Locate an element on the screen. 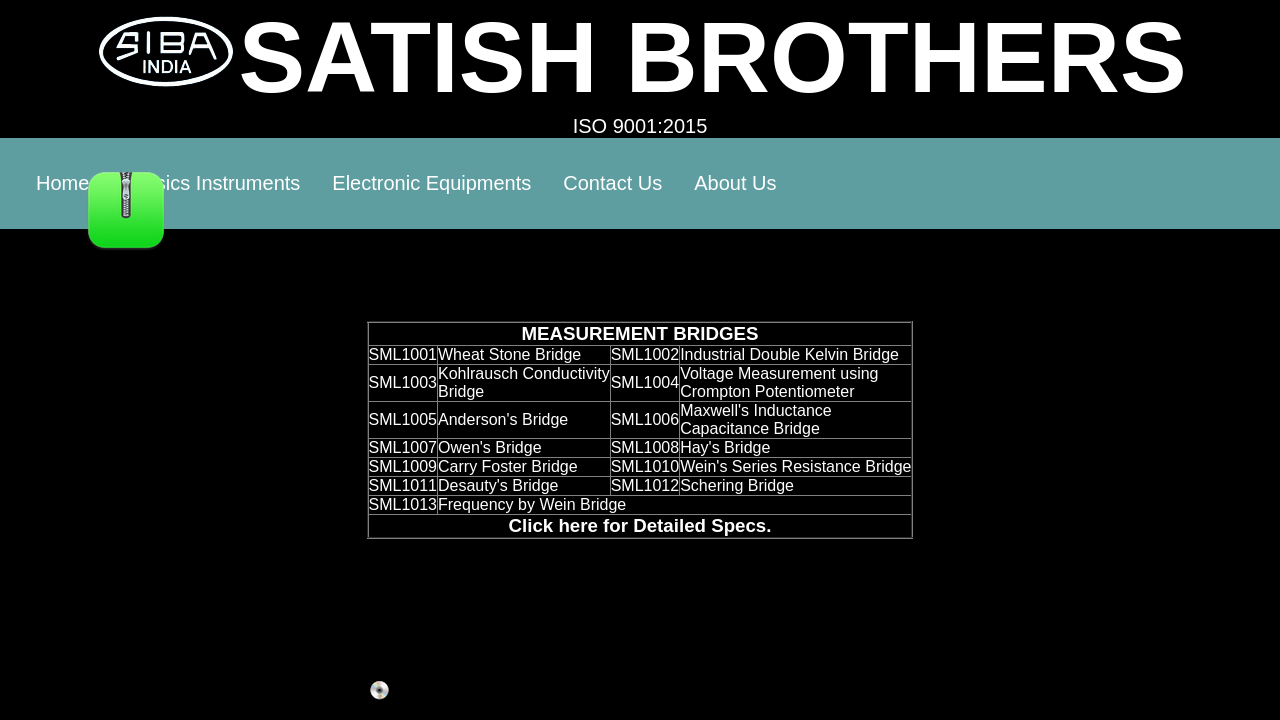 This screenshot has height=720, width=1280. open archive utility to compress or extract files is located at coordinates (126, 210).